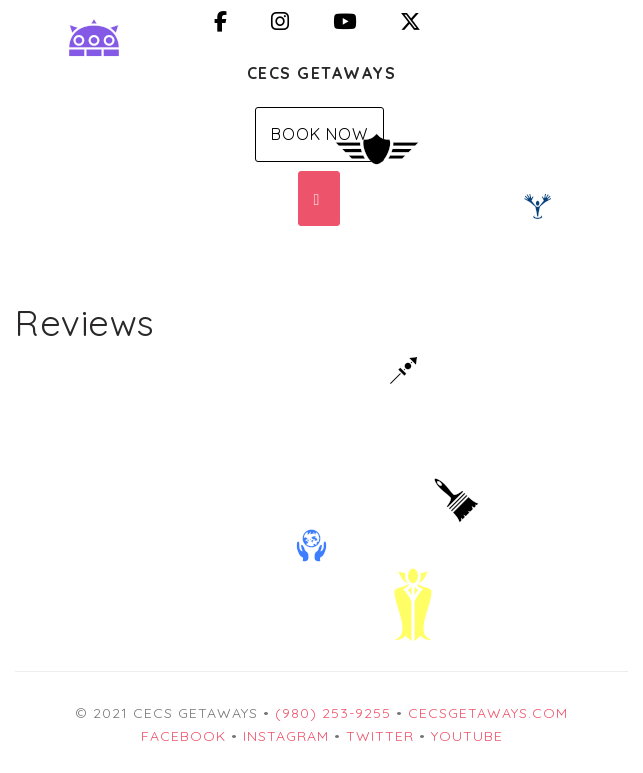 The image size is (643, 773). I want to click on oden food item in a cooking or food-themed game, so click(403, 370).